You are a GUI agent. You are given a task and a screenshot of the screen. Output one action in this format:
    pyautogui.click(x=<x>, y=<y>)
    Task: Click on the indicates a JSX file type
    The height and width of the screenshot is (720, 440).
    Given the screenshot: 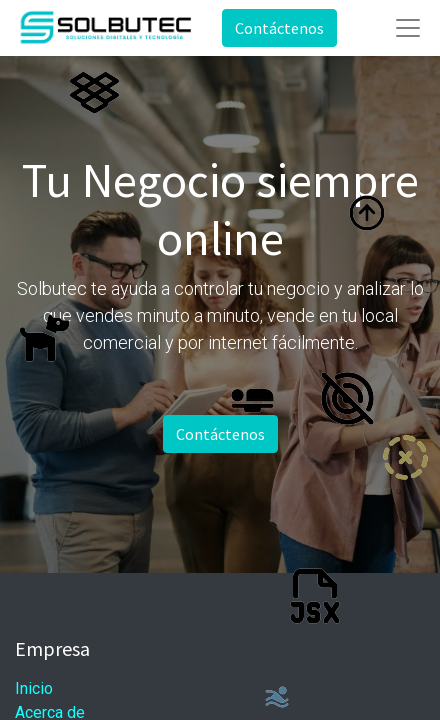 What is the action you would take?
    pyautogui.click(x=315, y=596)
    